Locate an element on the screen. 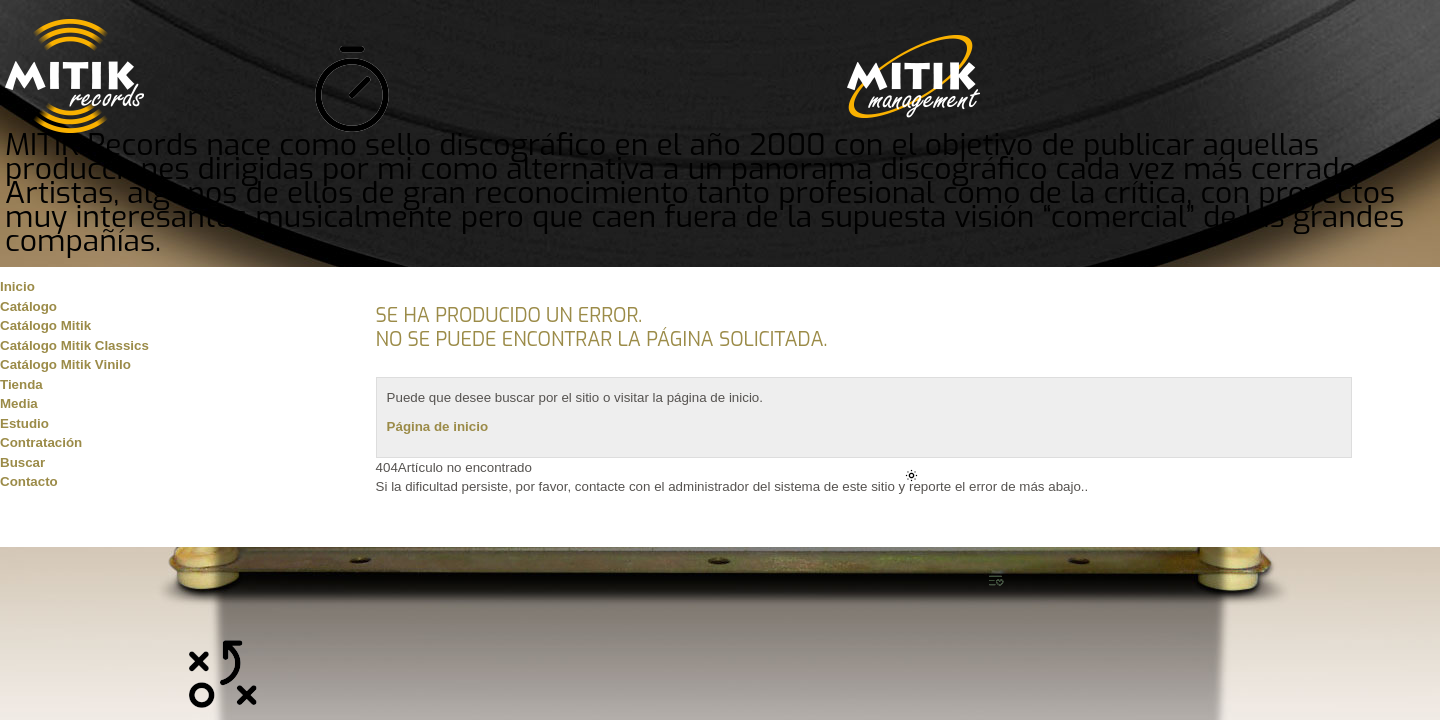 The height and width of the screenshot is (720, 1440). view game plan or strategy options is located at coordinates (220, 674).